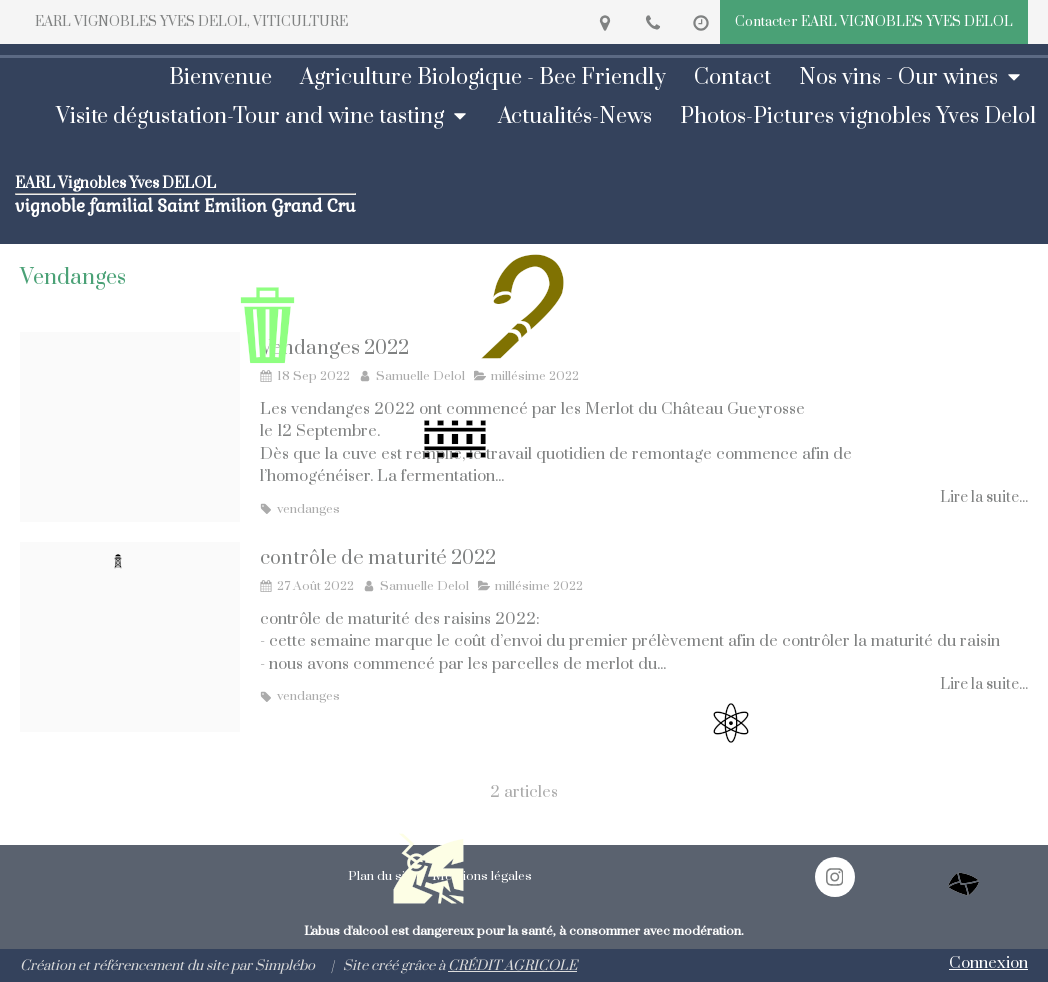 The height and width of the screenshot is (982, 1048). I want to click on delete selected item, so click(267, 317).